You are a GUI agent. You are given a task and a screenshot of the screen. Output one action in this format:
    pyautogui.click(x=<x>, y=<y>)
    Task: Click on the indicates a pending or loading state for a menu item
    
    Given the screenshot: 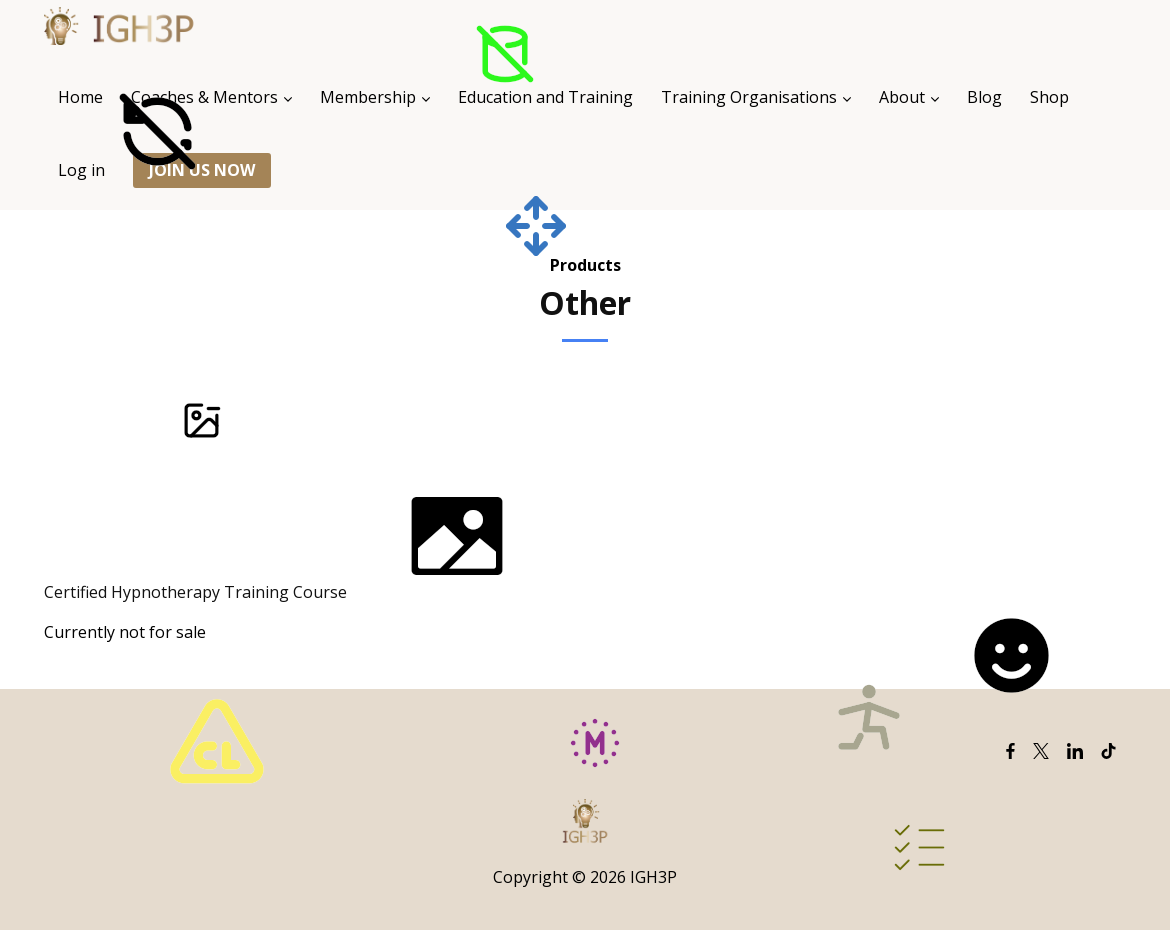 What is the action you would take?
    pyautogui.click(x=595, y=743)
    